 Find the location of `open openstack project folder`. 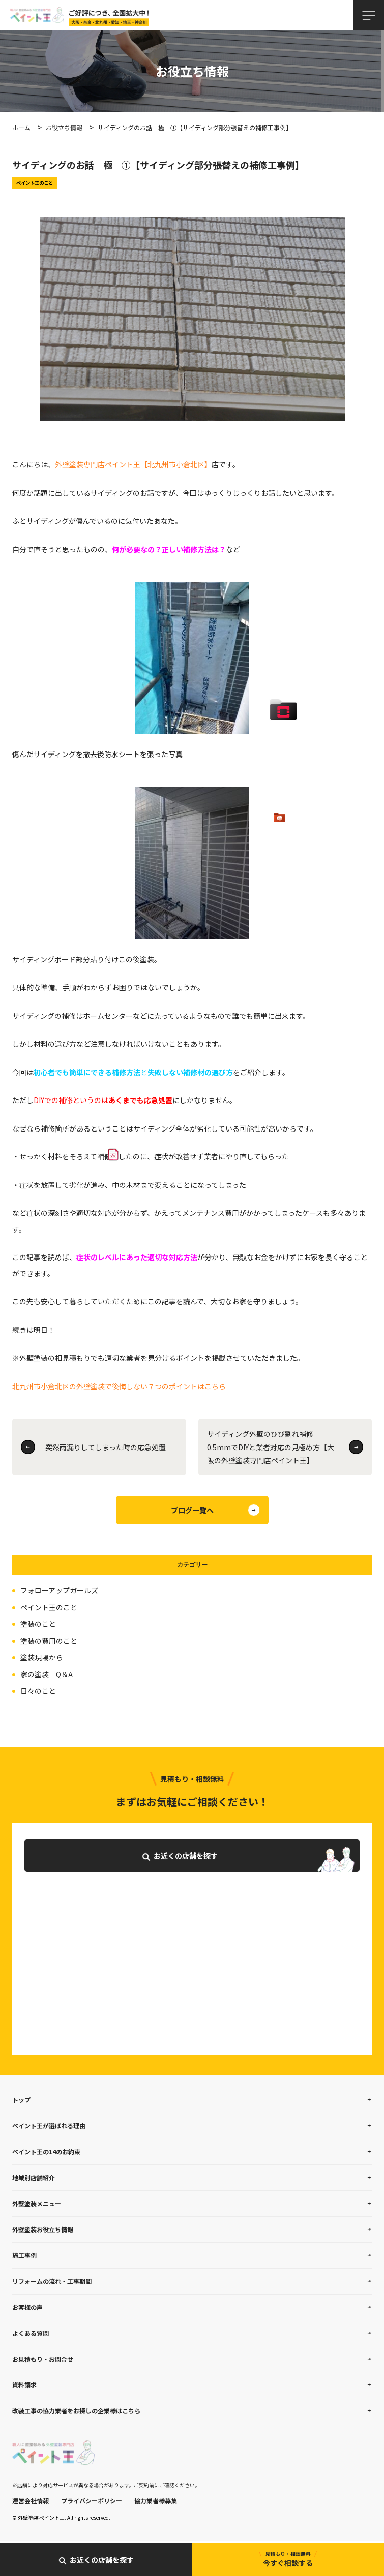

open openstack project folder is located at coordinates (283, 710).